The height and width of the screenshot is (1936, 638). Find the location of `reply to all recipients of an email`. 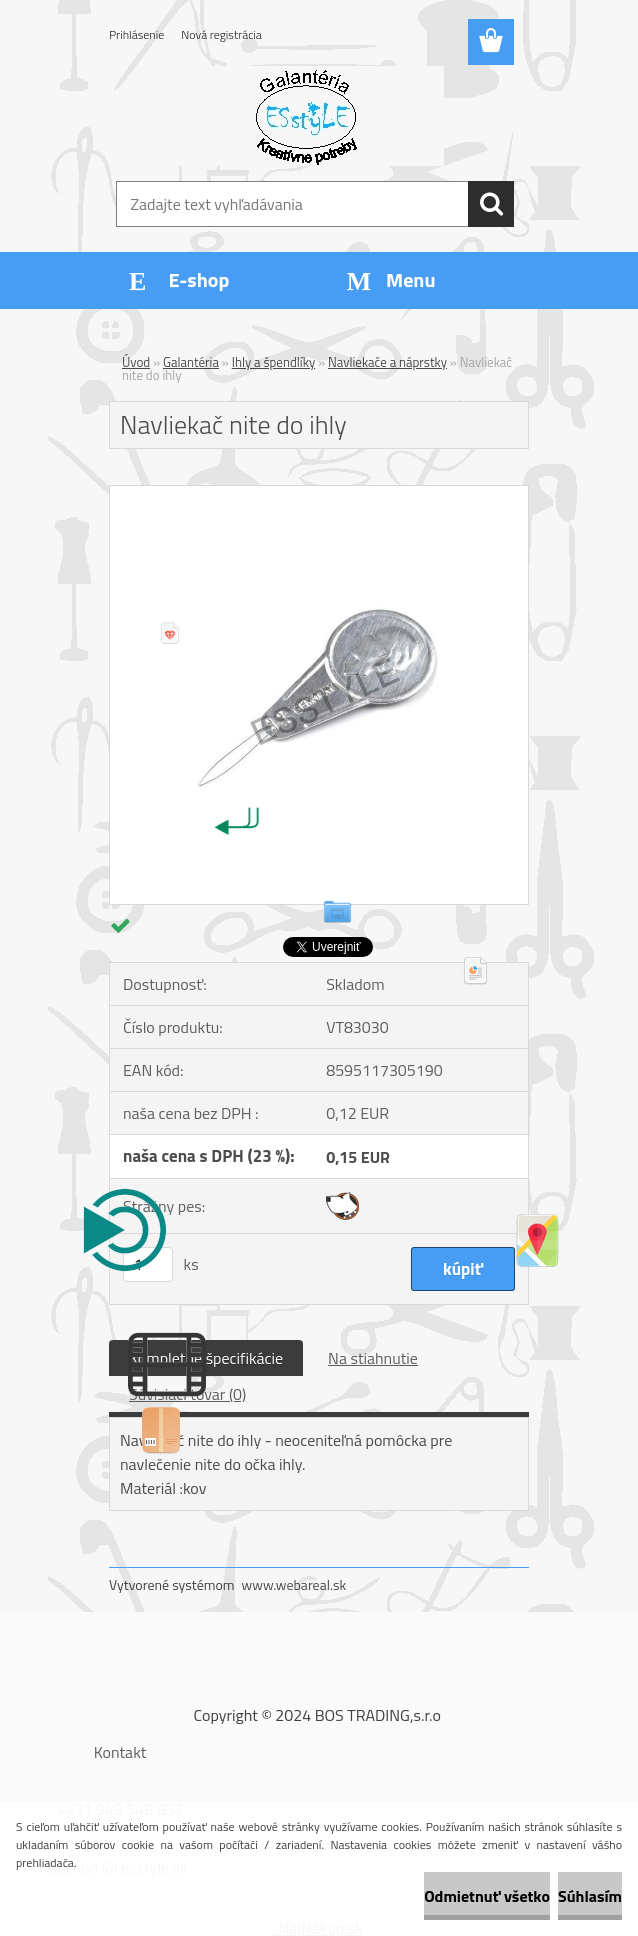

reply to all recipients of an email is located at coordinates (236, 821).